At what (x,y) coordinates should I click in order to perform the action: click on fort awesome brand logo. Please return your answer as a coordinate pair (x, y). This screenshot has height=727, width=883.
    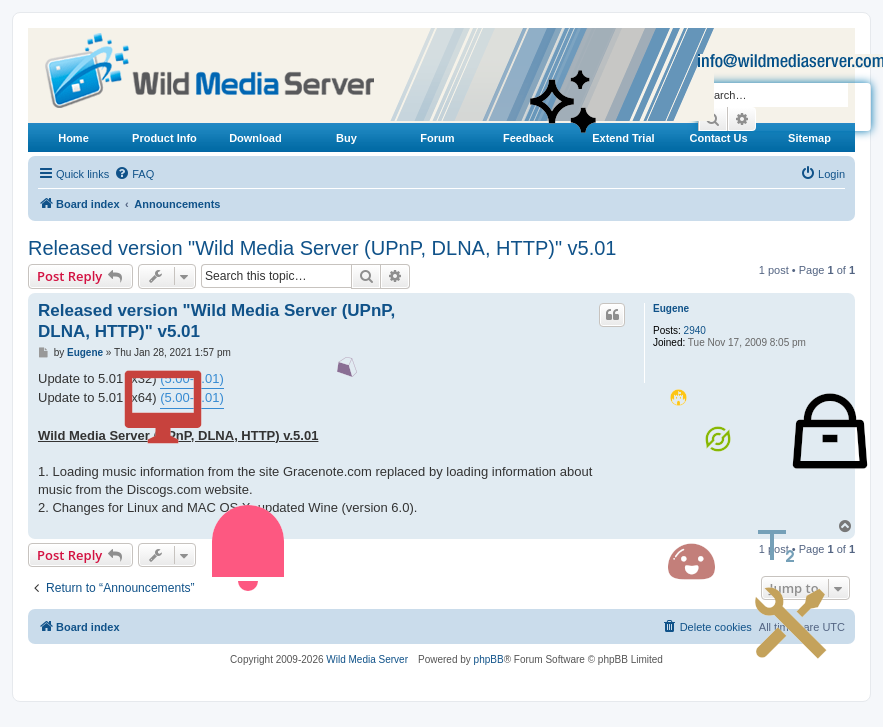
    Looking at the image, I should click on (678, 397).